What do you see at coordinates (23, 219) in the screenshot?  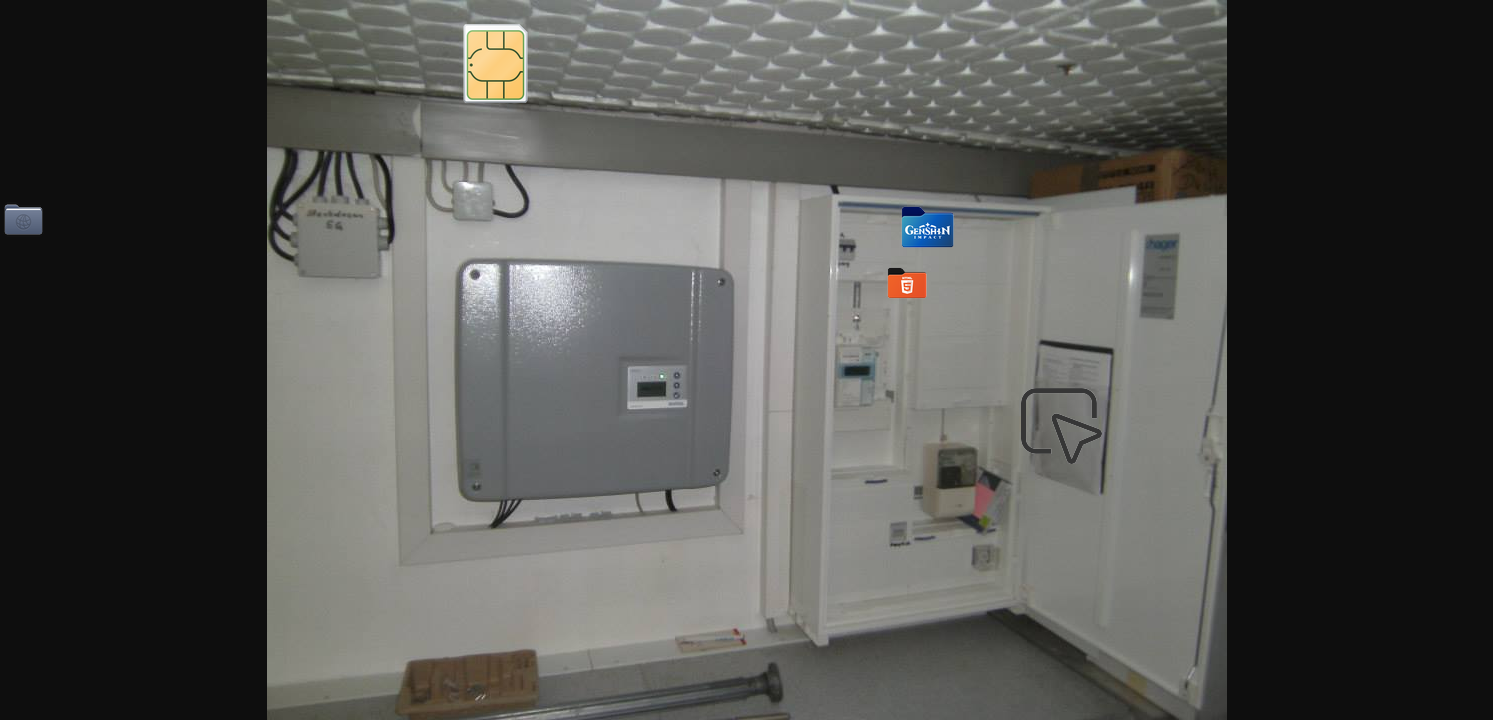 I see `folder containing html or web-related files` at bounding box center [23, 219].